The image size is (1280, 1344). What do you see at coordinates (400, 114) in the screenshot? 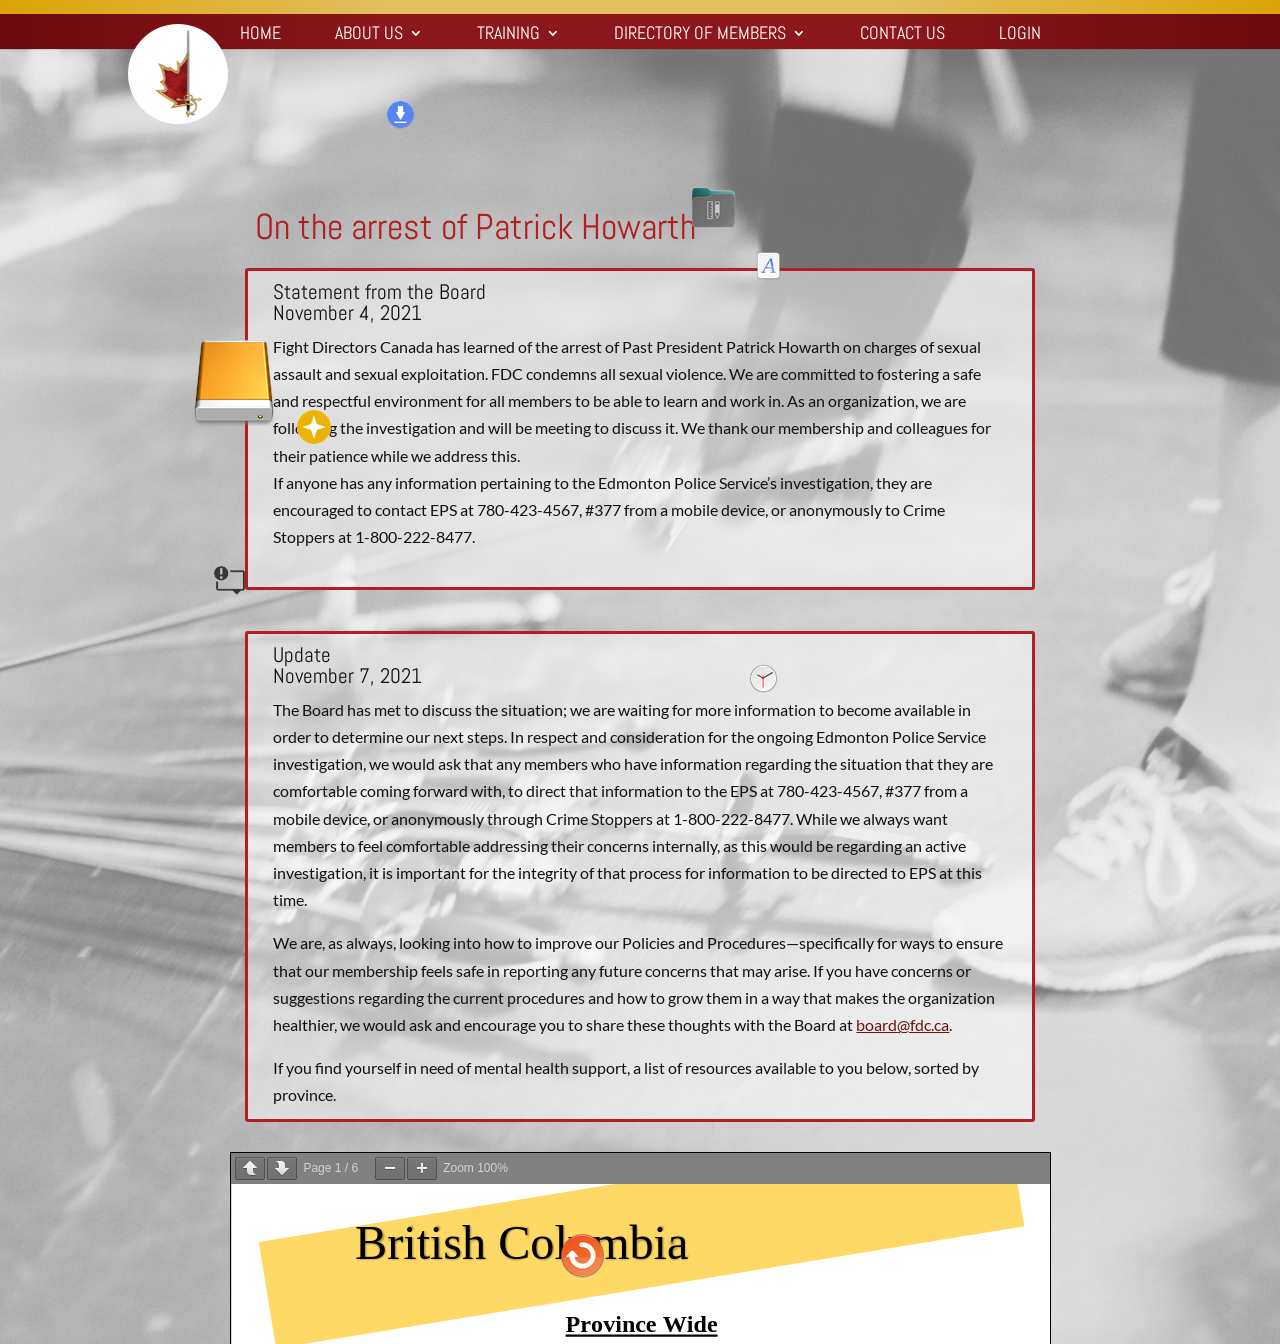
I see `indicates a downloaded file or completed download` at bounding box center [400, 114].